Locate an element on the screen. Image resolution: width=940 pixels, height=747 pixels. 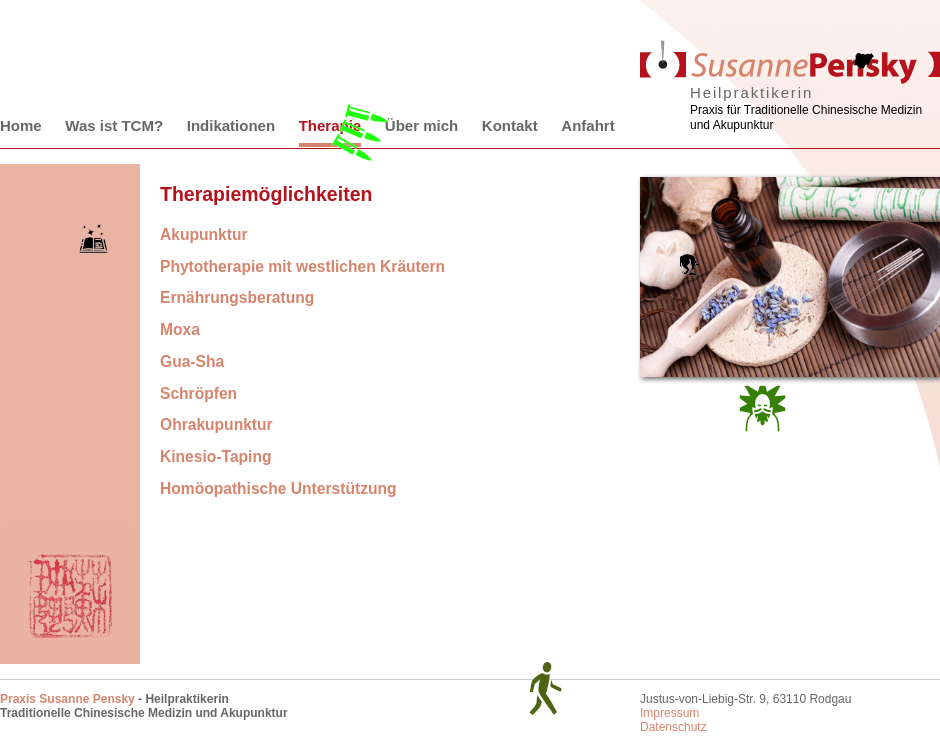
ammunition or bullet inventory indicator is located at coordinates (359, 132).